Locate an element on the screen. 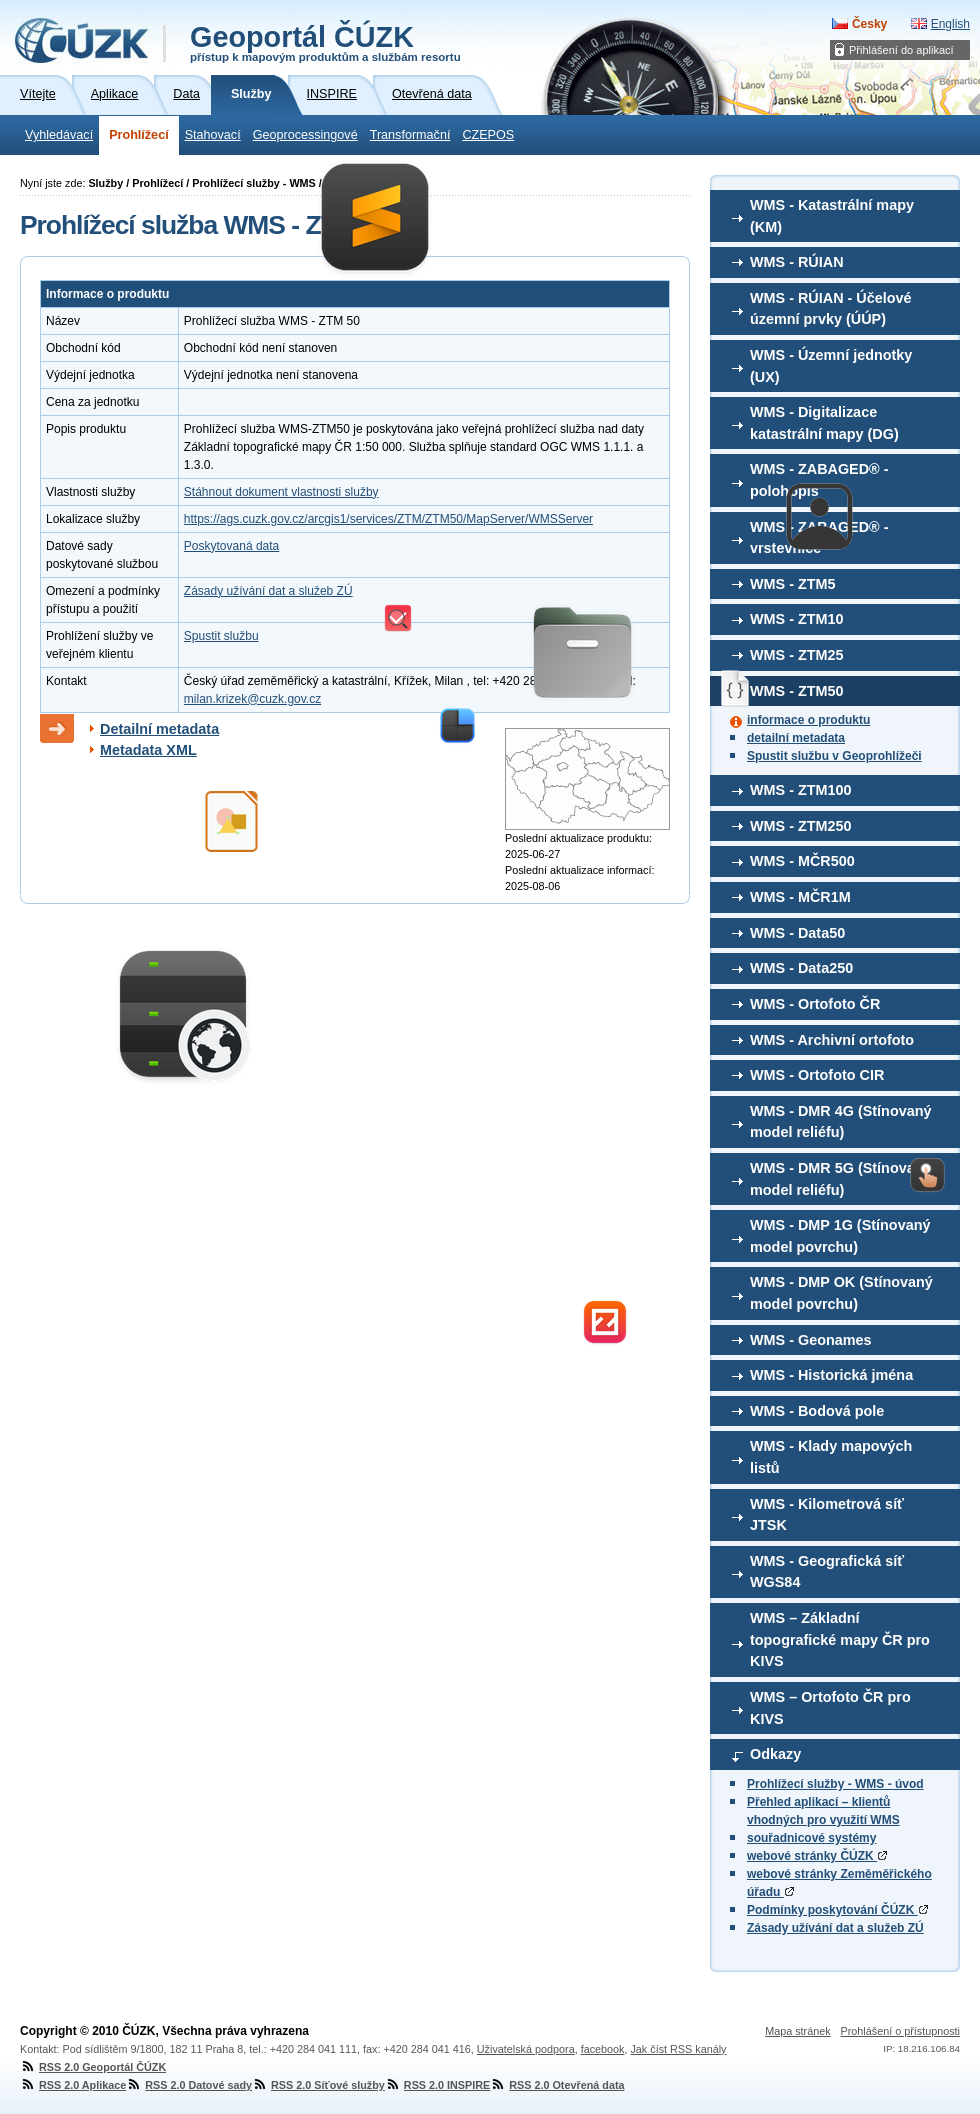 This screenshot has width=980, height=2114. open Zrythm digital audio workstation is located at coordinates (605, 1322).